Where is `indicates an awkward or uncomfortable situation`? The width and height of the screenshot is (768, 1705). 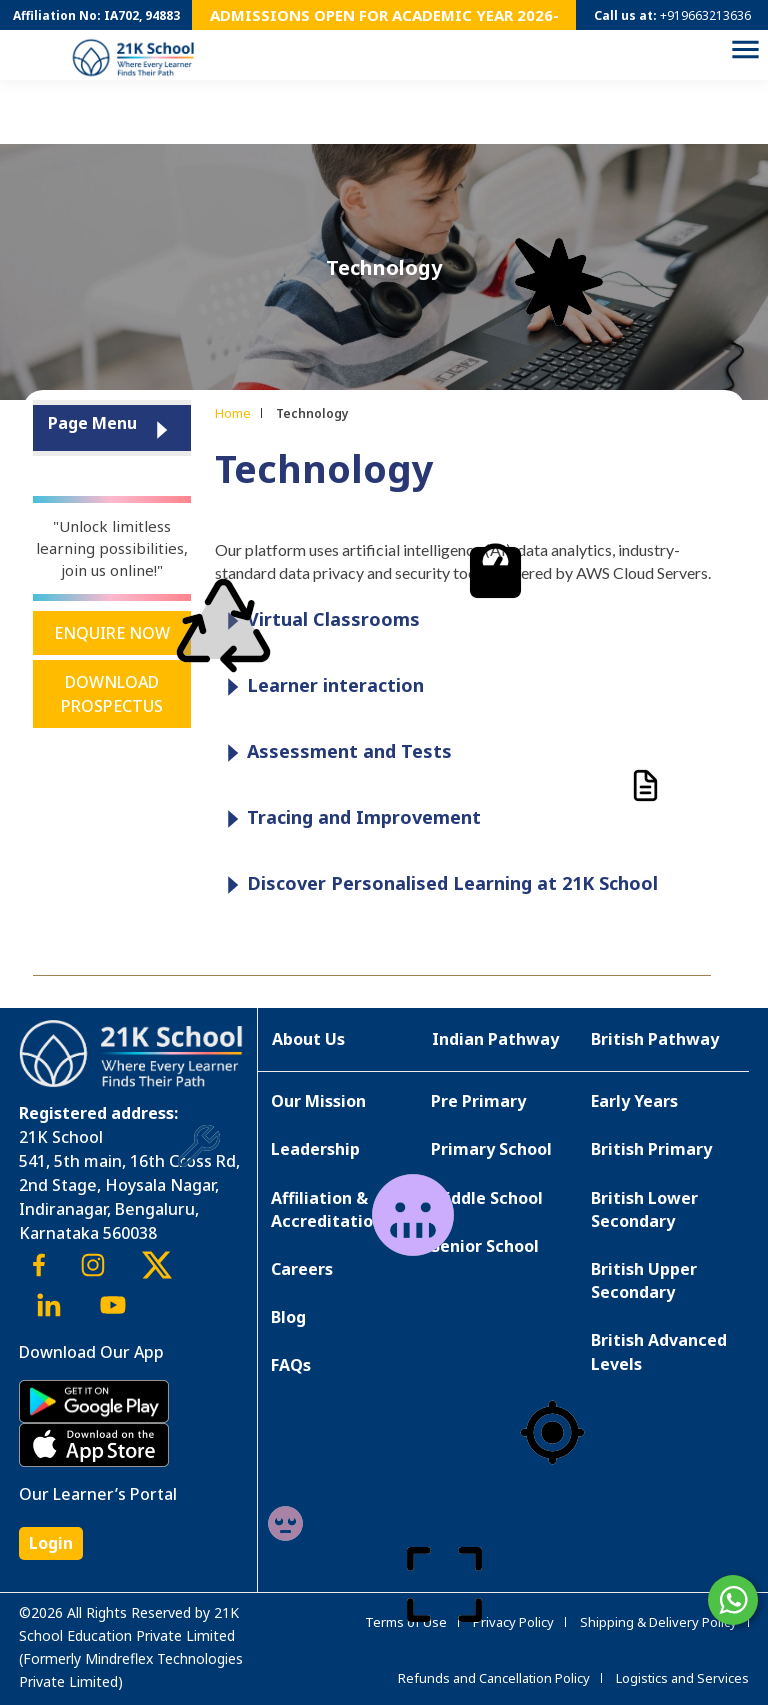
indicates an awkward or uncomfortable situation is located at coordinates (413, 1215).